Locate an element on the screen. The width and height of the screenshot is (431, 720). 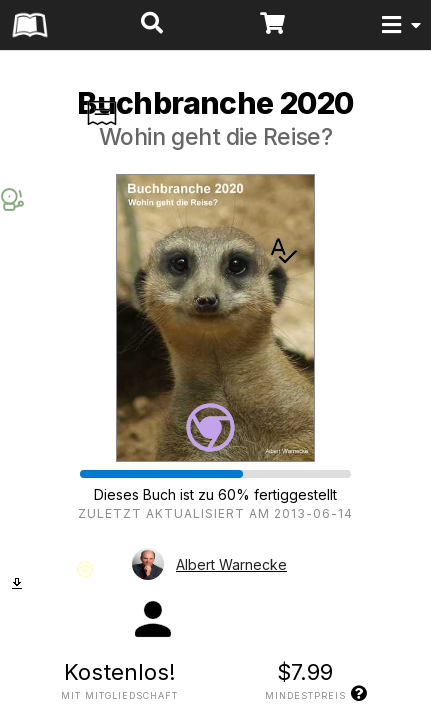
enable spellcheck or grammar checking is located at coordinates (283, 250).